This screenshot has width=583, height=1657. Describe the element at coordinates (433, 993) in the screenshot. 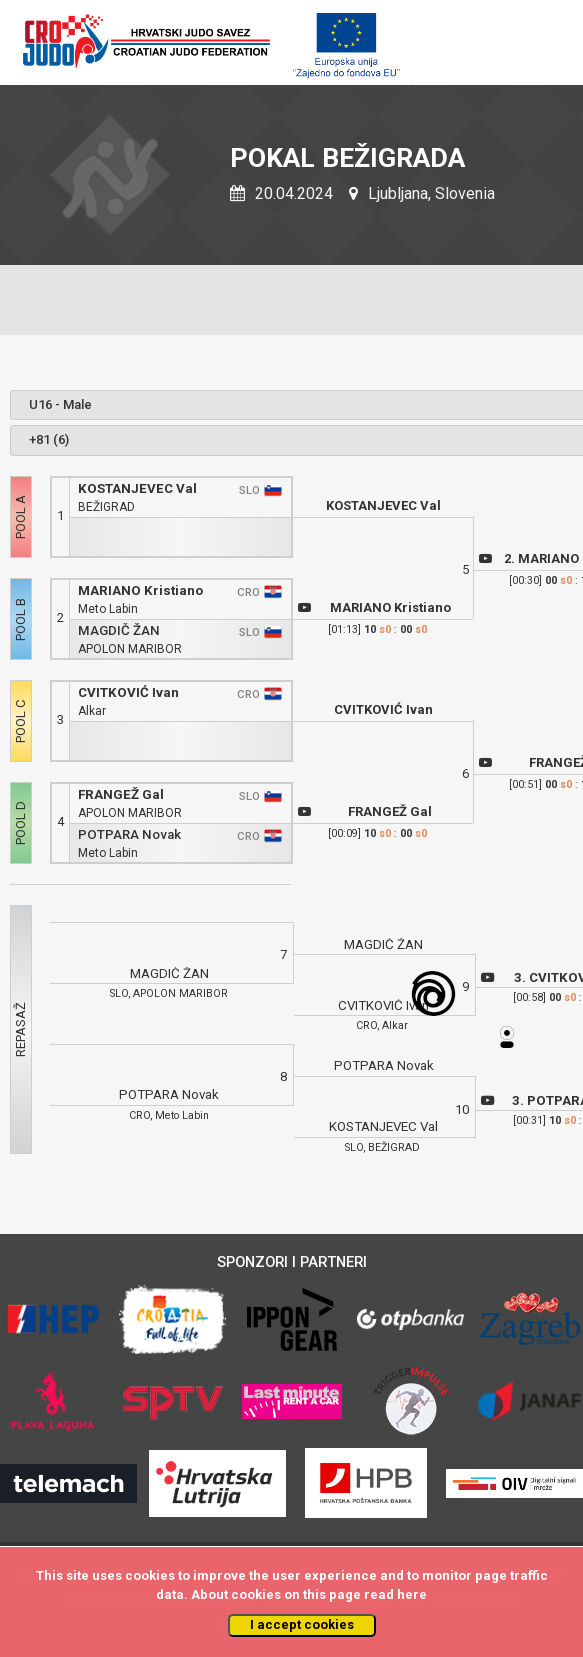

I see `open Ubisoft app or game launcher` at that location.